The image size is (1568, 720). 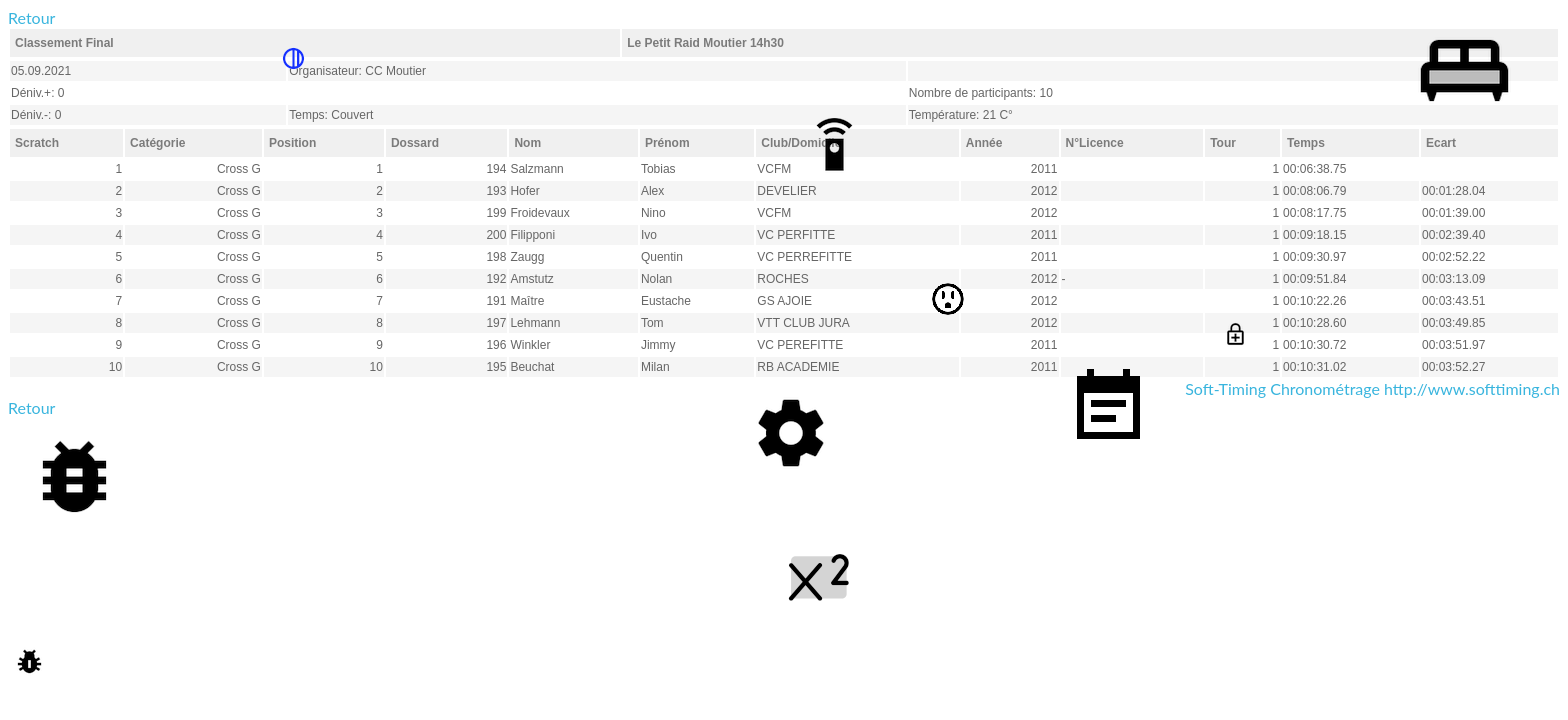 I want to click on view event details or notes, so click(x=1108, y=407).